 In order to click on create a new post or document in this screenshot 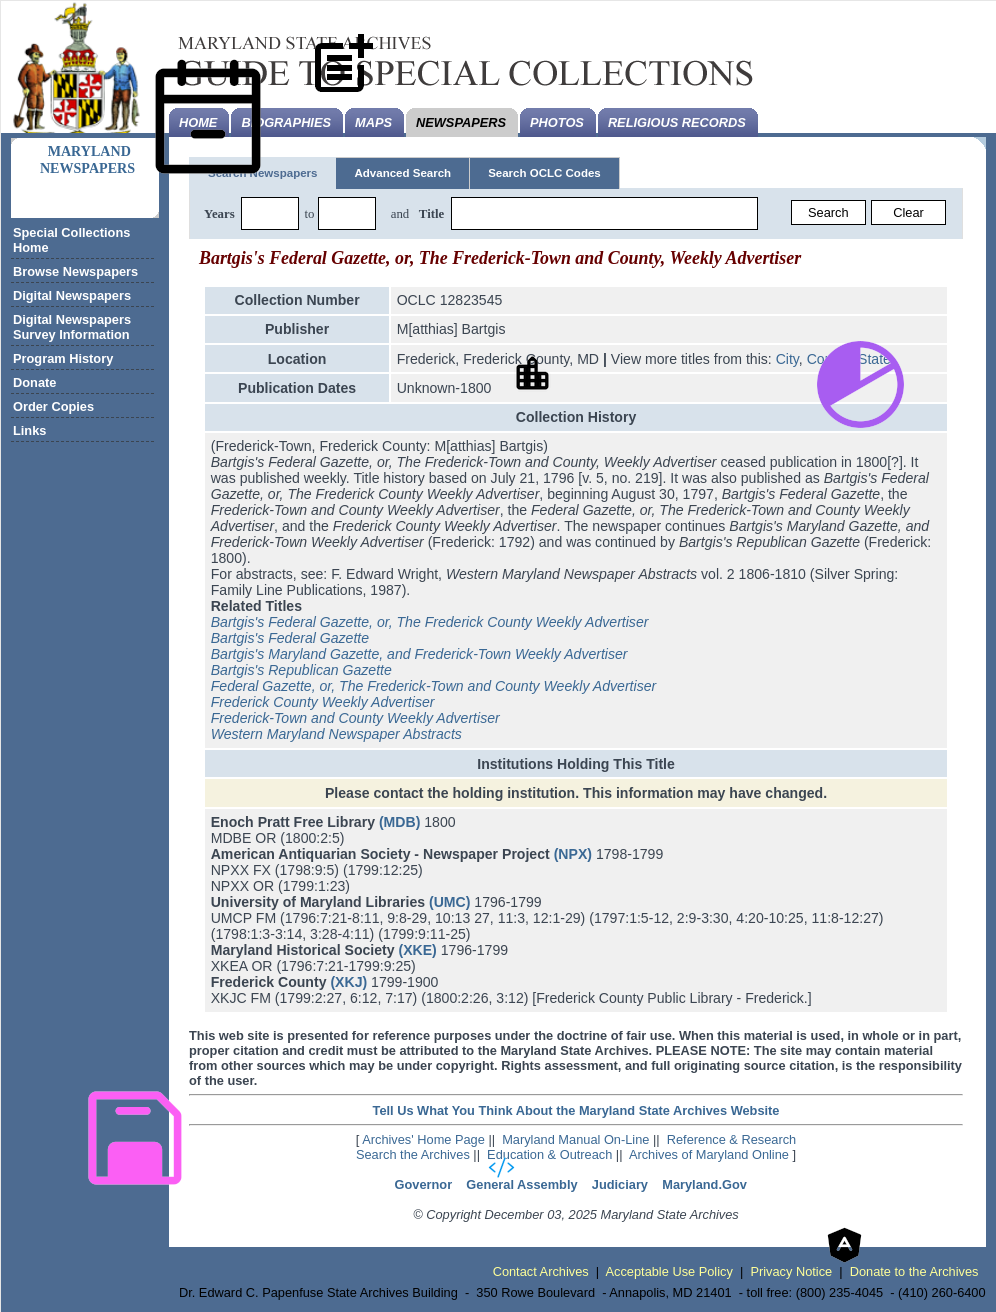, I will do `click(342, 64)`.